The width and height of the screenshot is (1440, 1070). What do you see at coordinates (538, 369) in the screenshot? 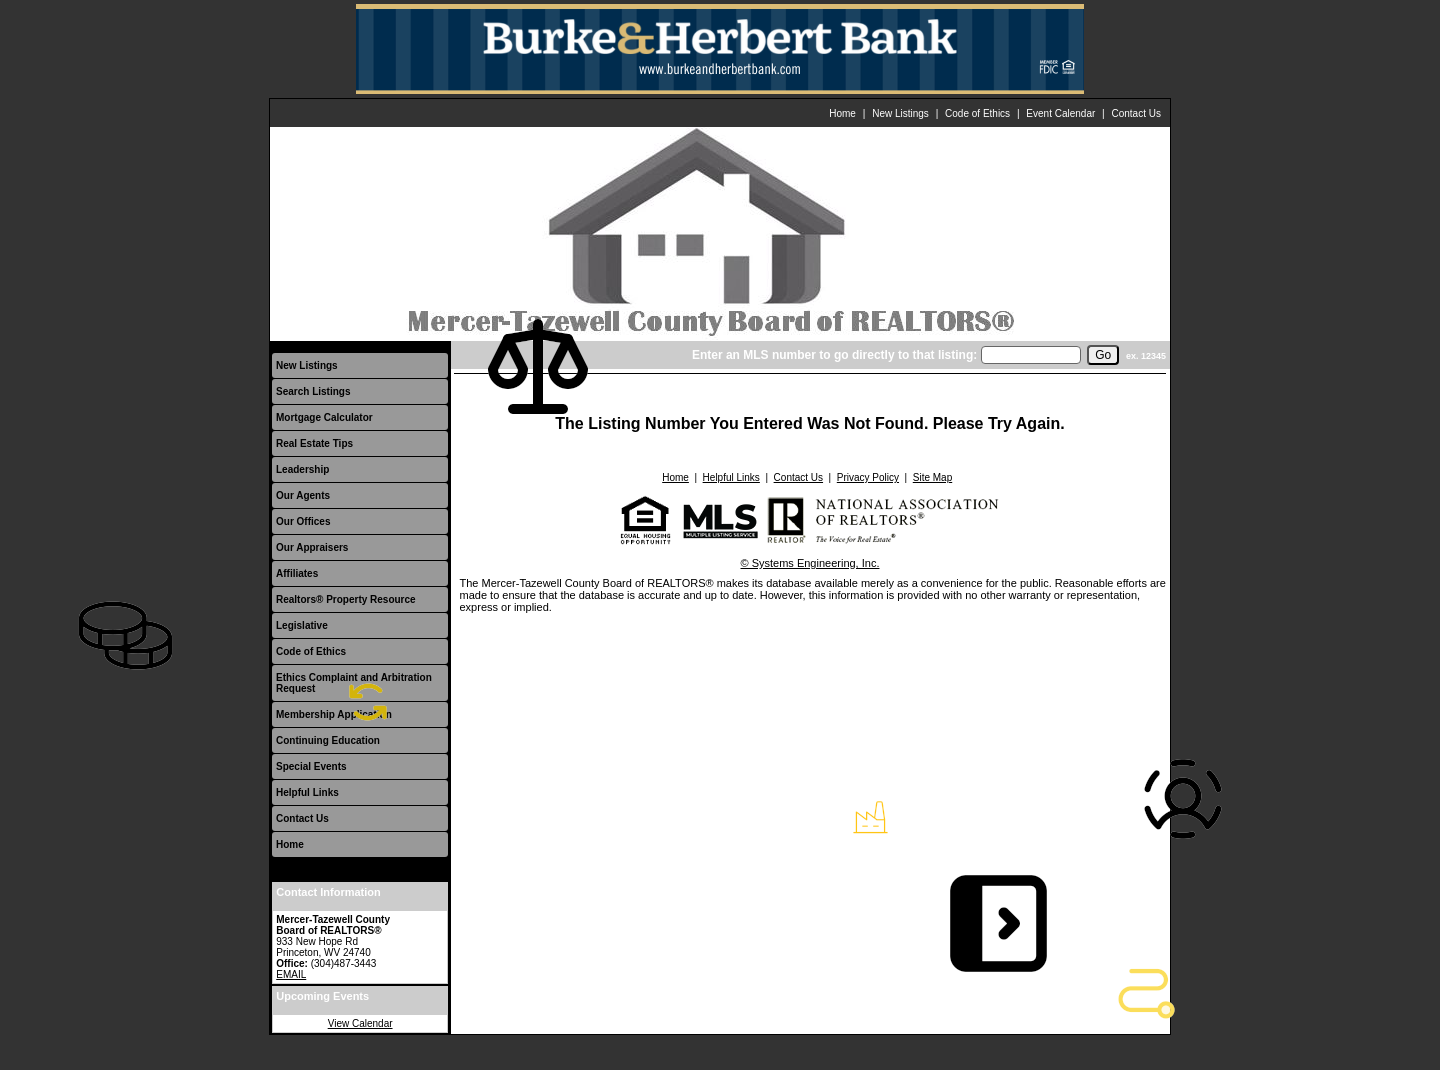
I see `access comparison or weighing features` at bounding box center [538, 369].